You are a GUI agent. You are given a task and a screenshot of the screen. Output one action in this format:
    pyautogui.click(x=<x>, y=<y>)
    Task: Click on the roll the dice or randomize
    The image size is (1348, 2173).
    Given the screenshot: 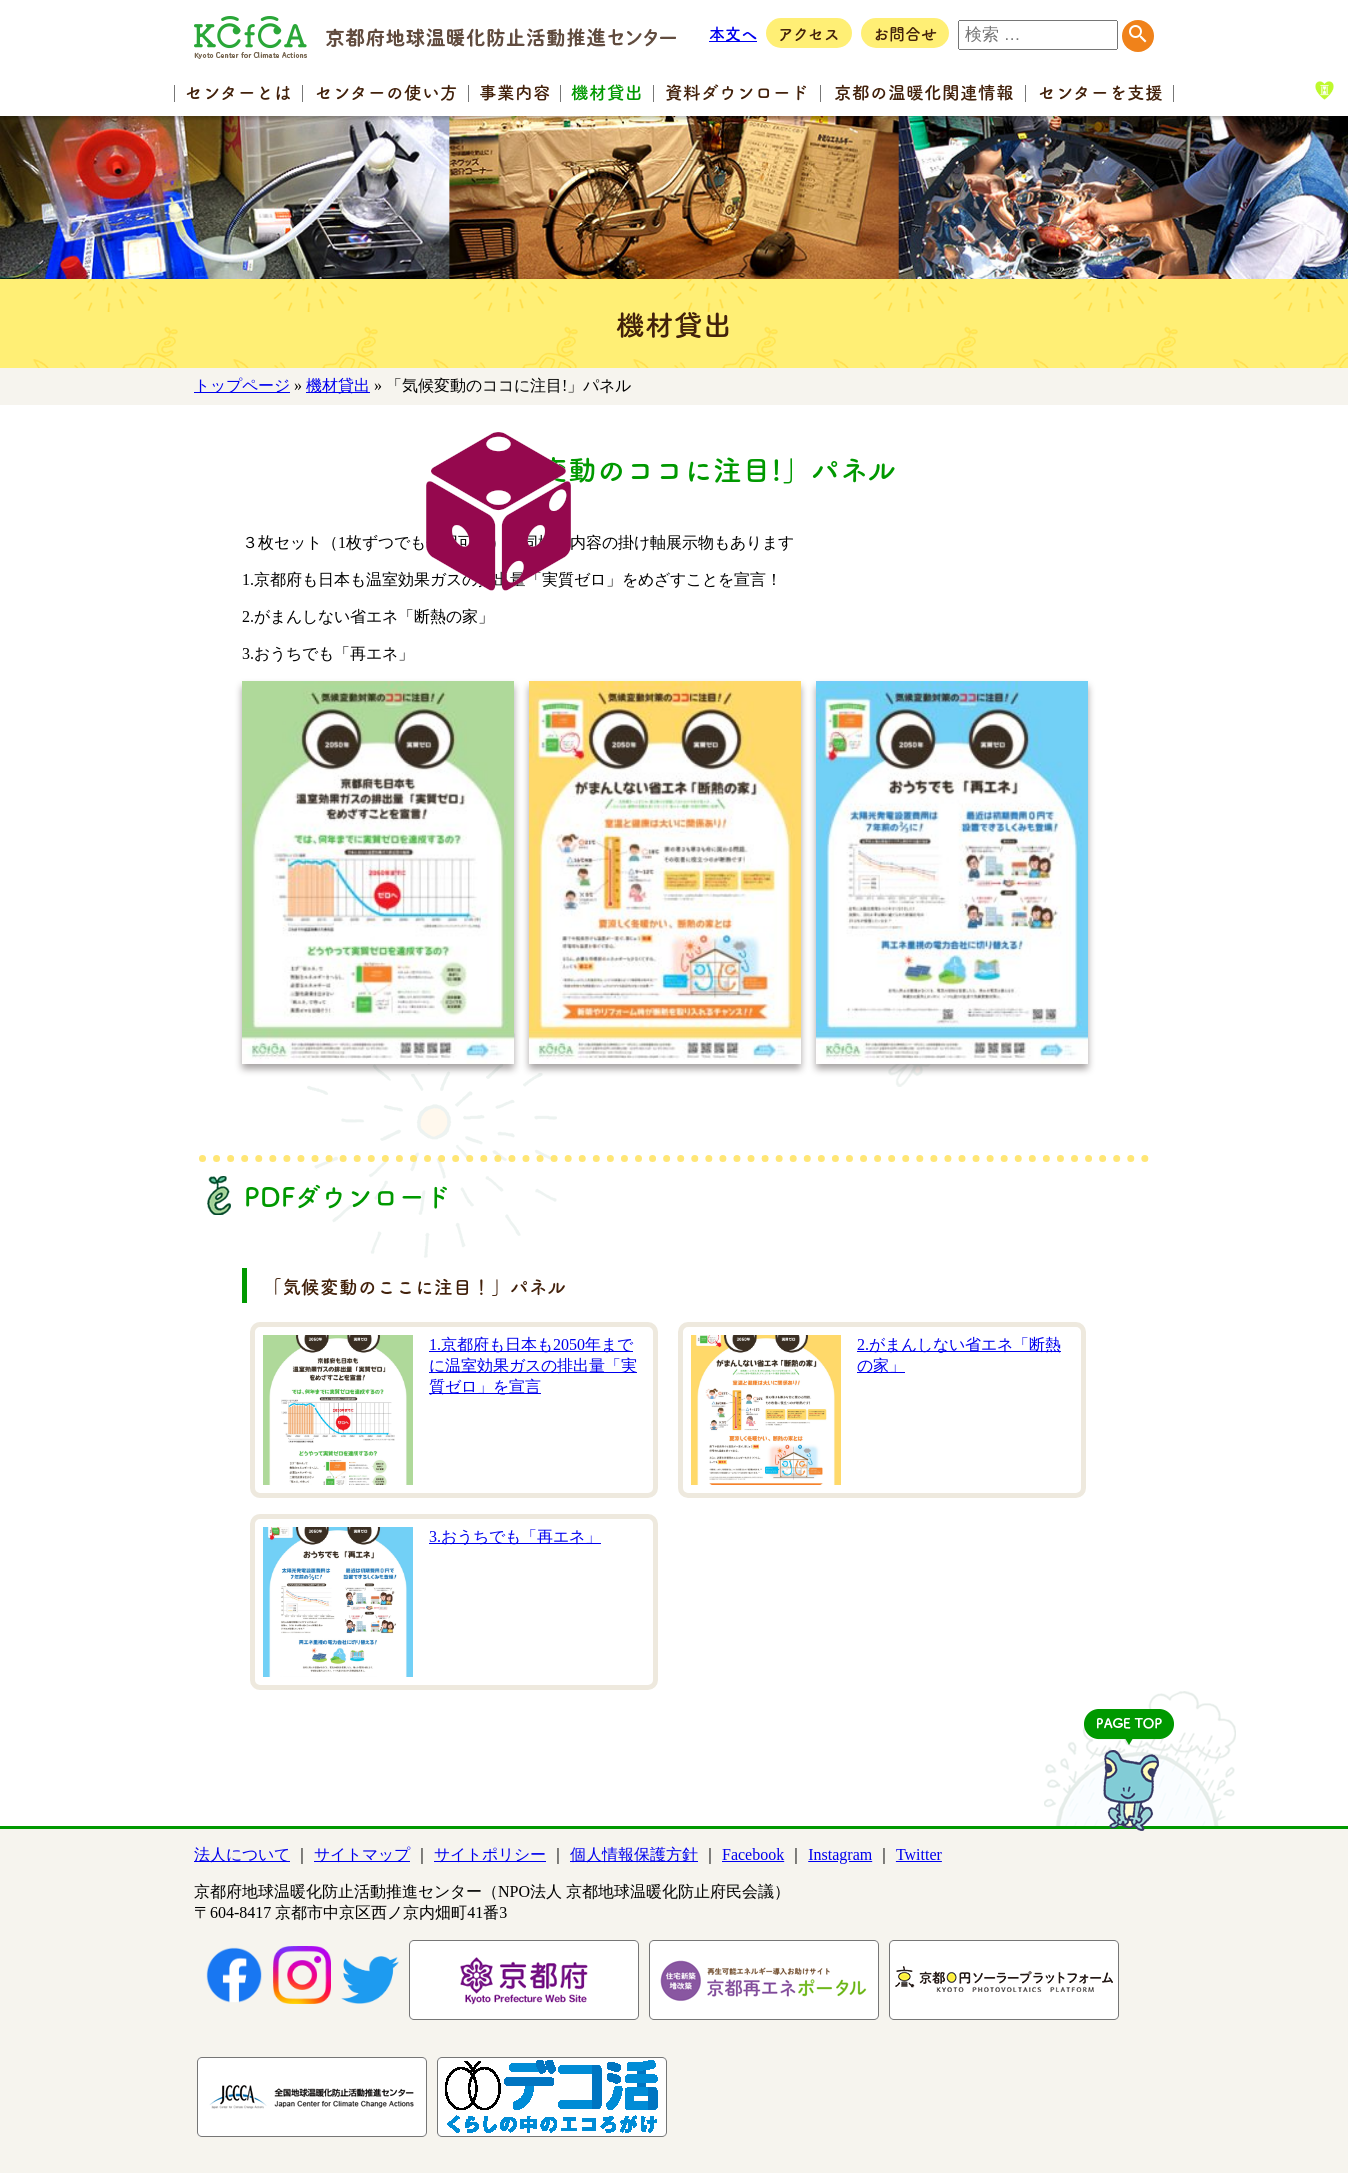 What is the action you would take?
    pyautogui.click(x=498, y=512)
    